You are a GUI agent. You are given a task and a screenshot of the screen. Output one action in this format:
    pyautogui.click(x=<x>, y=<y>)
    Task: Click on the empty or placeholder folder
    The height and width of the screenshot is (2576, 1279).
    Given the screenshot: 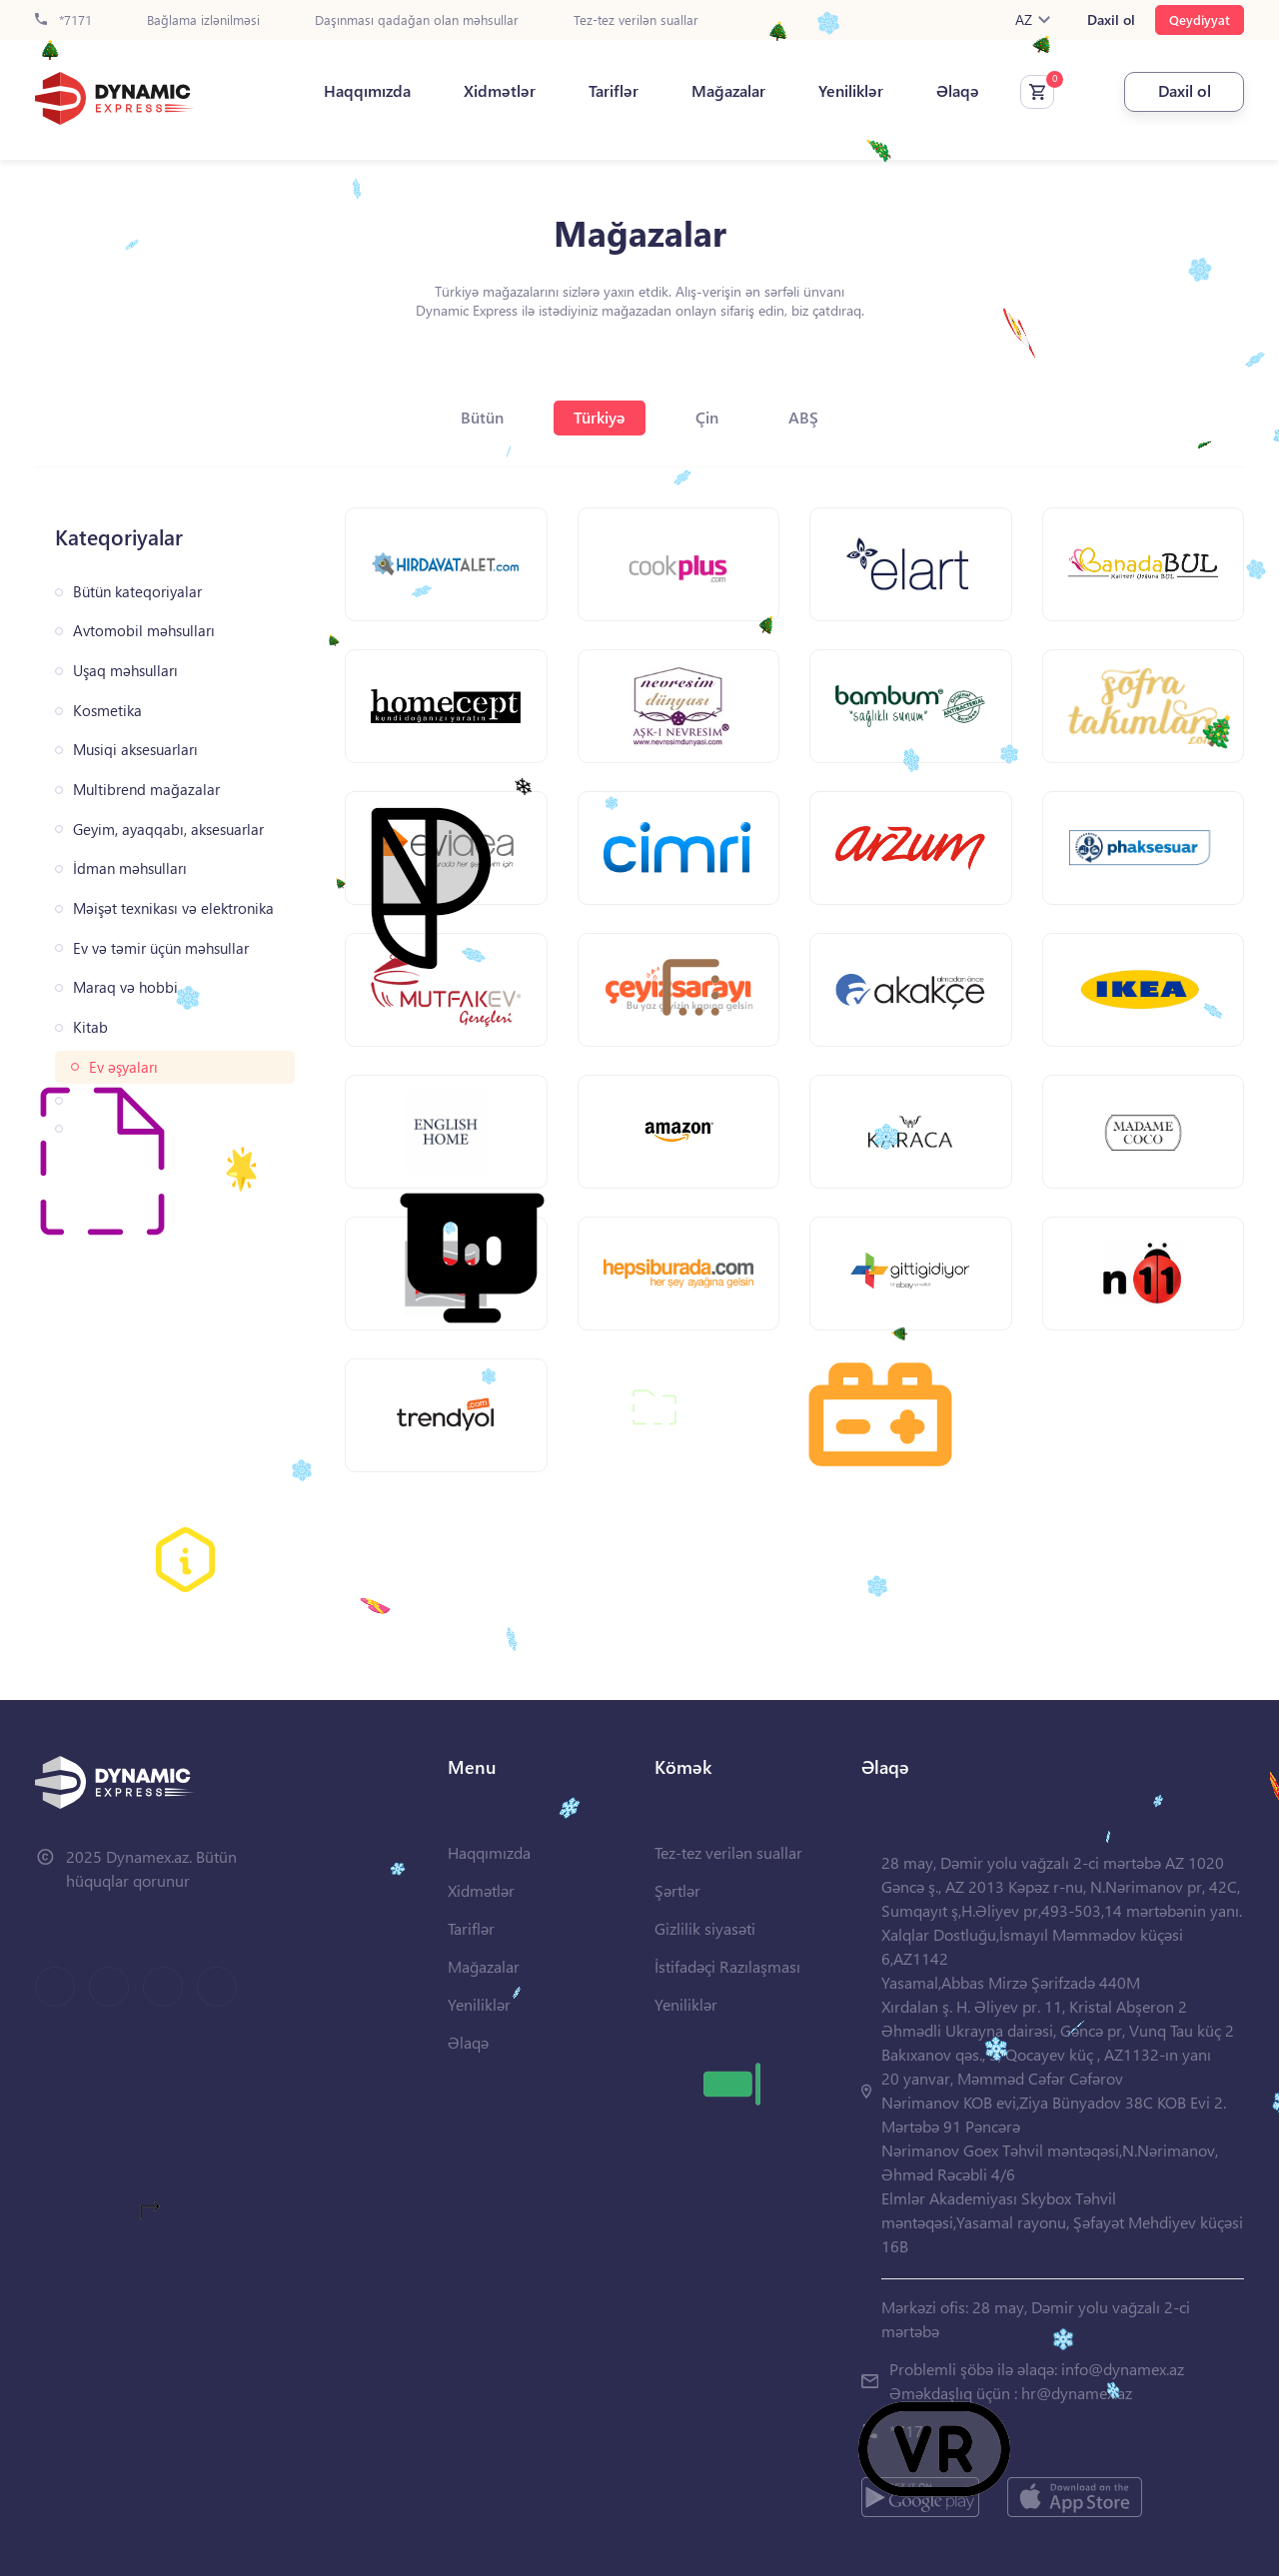 What is the action you would take?
    pyautogui.click(x=654, y=1406)
    